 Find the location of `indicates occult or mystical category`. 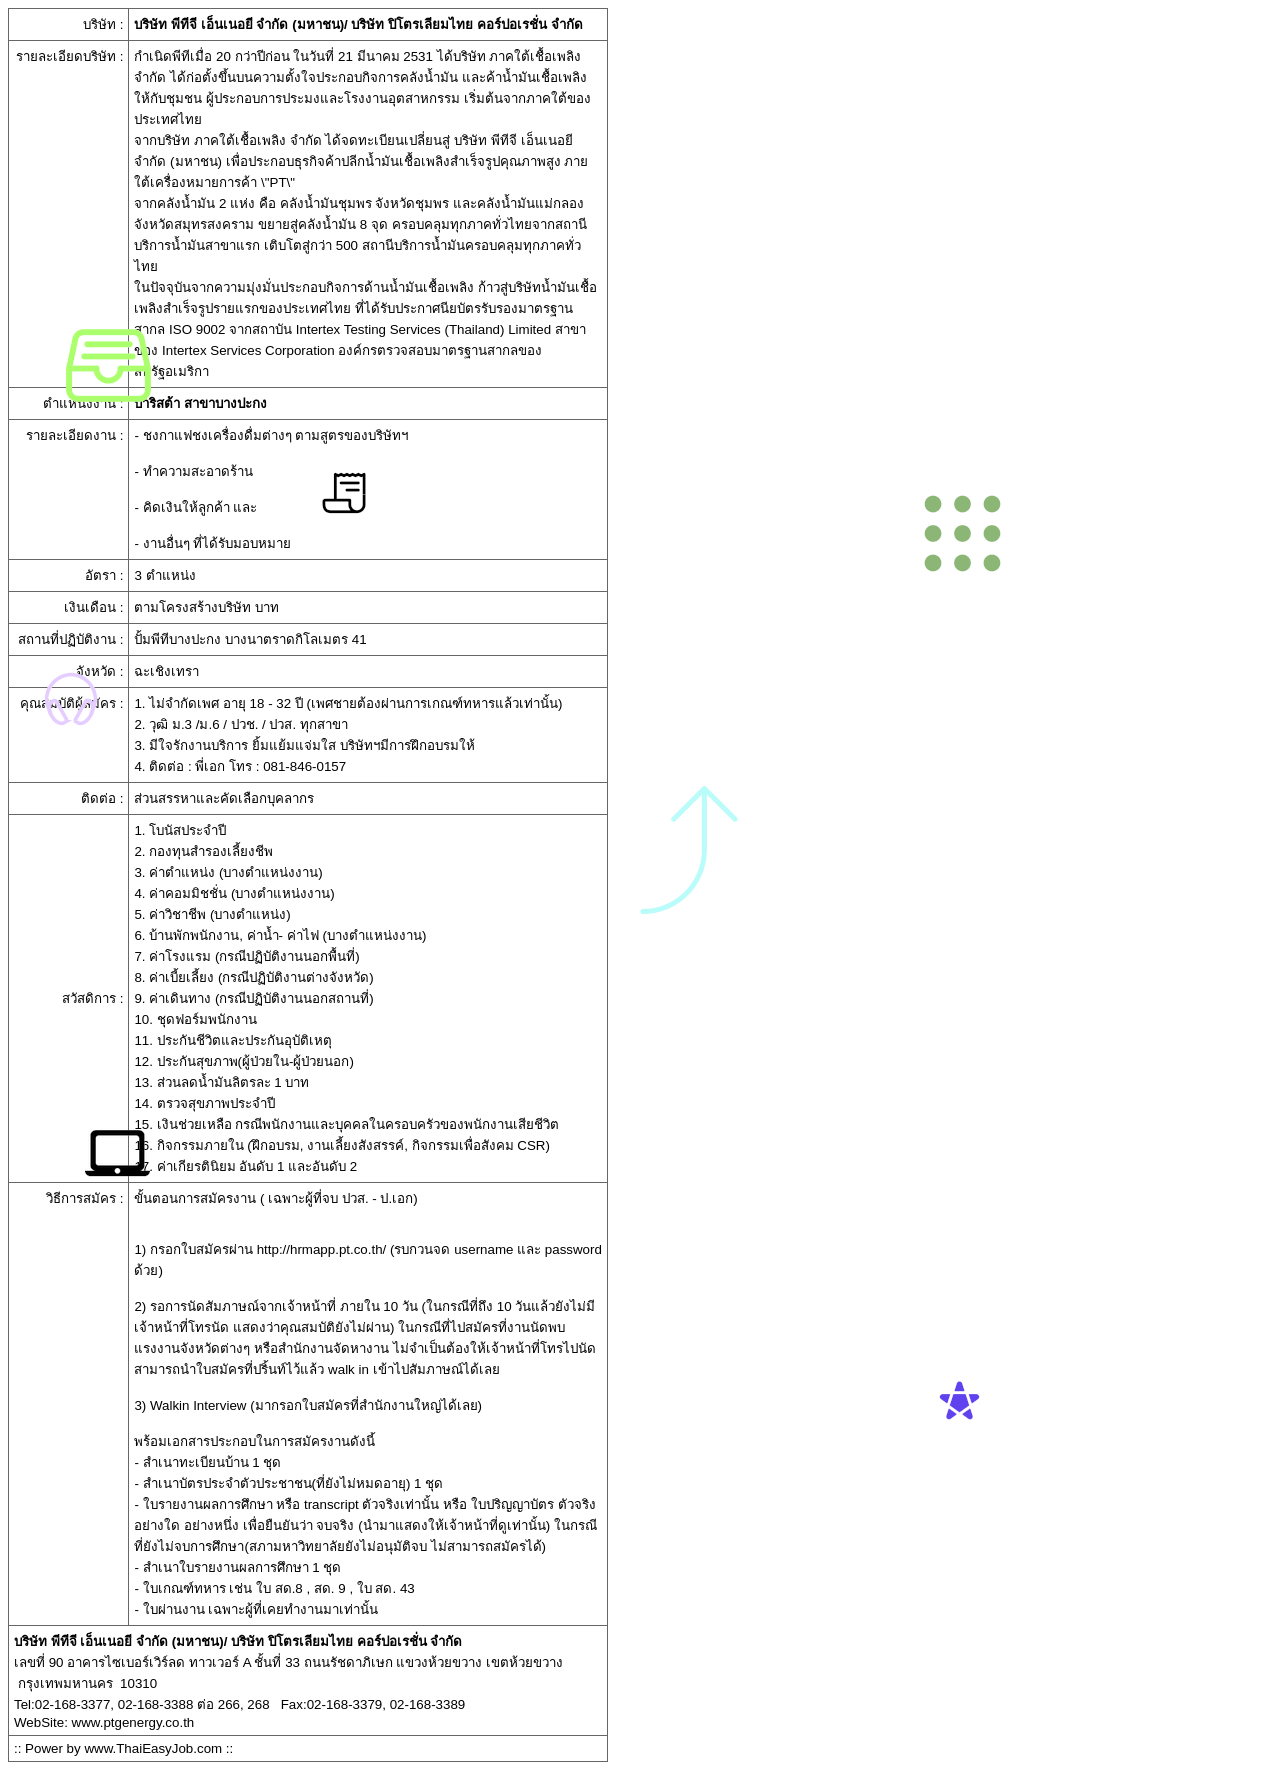

indicates occult or mystical category is located at coordinates (959, 1402).